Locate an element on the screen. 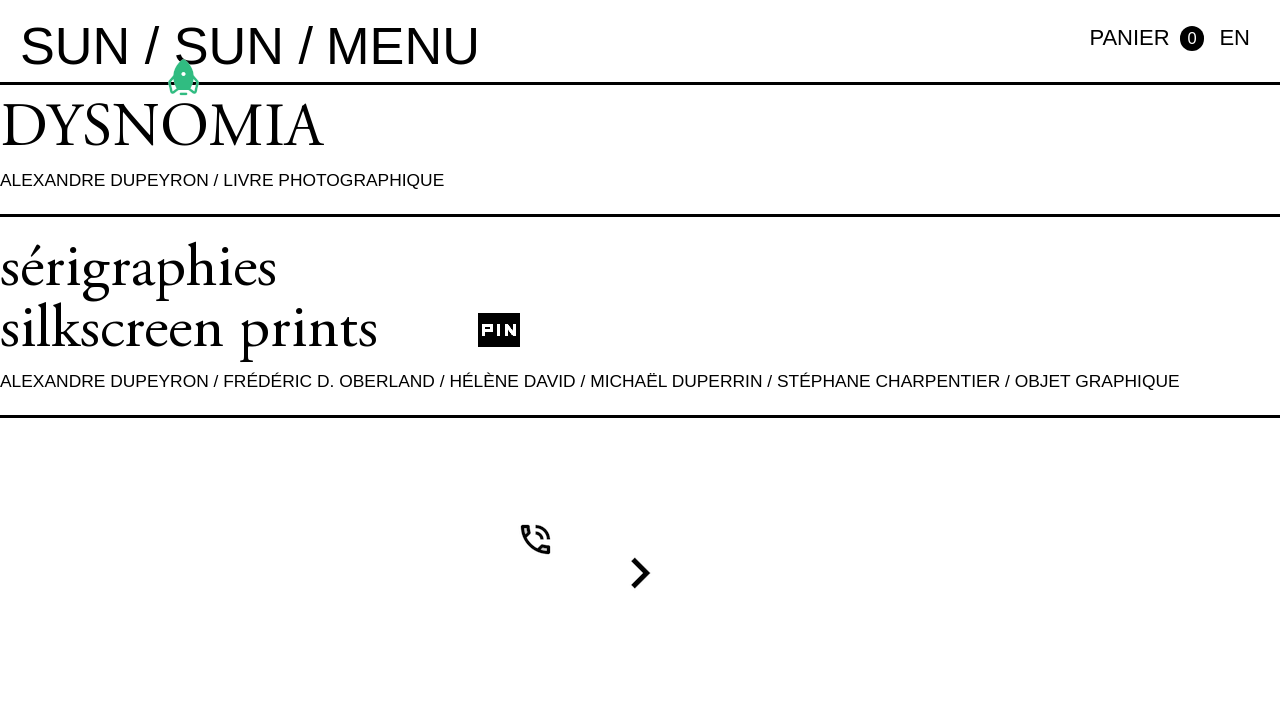  indicates PIN code entry required is located at coordinates (499, 330).